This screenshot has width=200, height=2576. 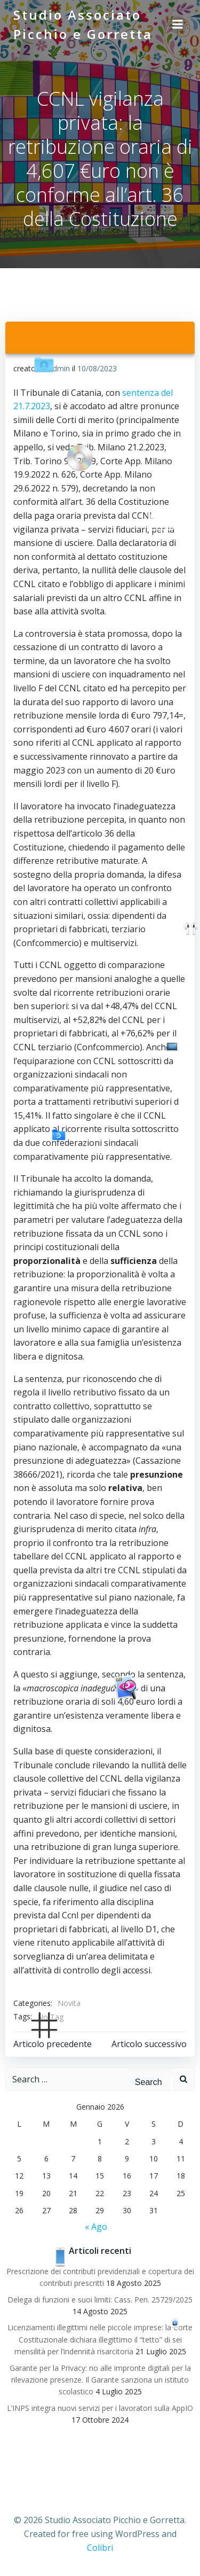 What do you see at coordinates (44, 364) in the screenshot?
I see `open the users folder` at bounding box center [44, 364].